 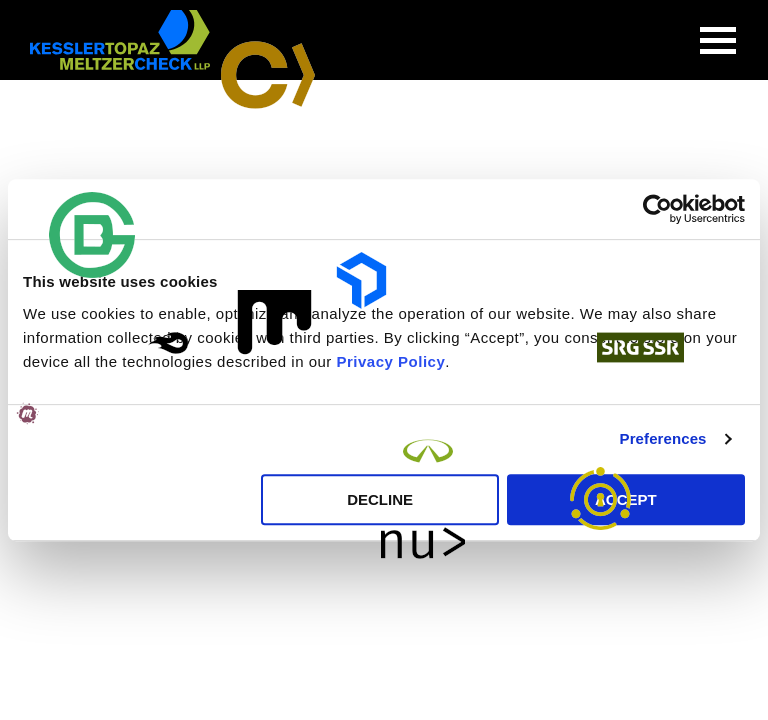 I want to click on Infiniti brand logo, so click(x=428, y=451).